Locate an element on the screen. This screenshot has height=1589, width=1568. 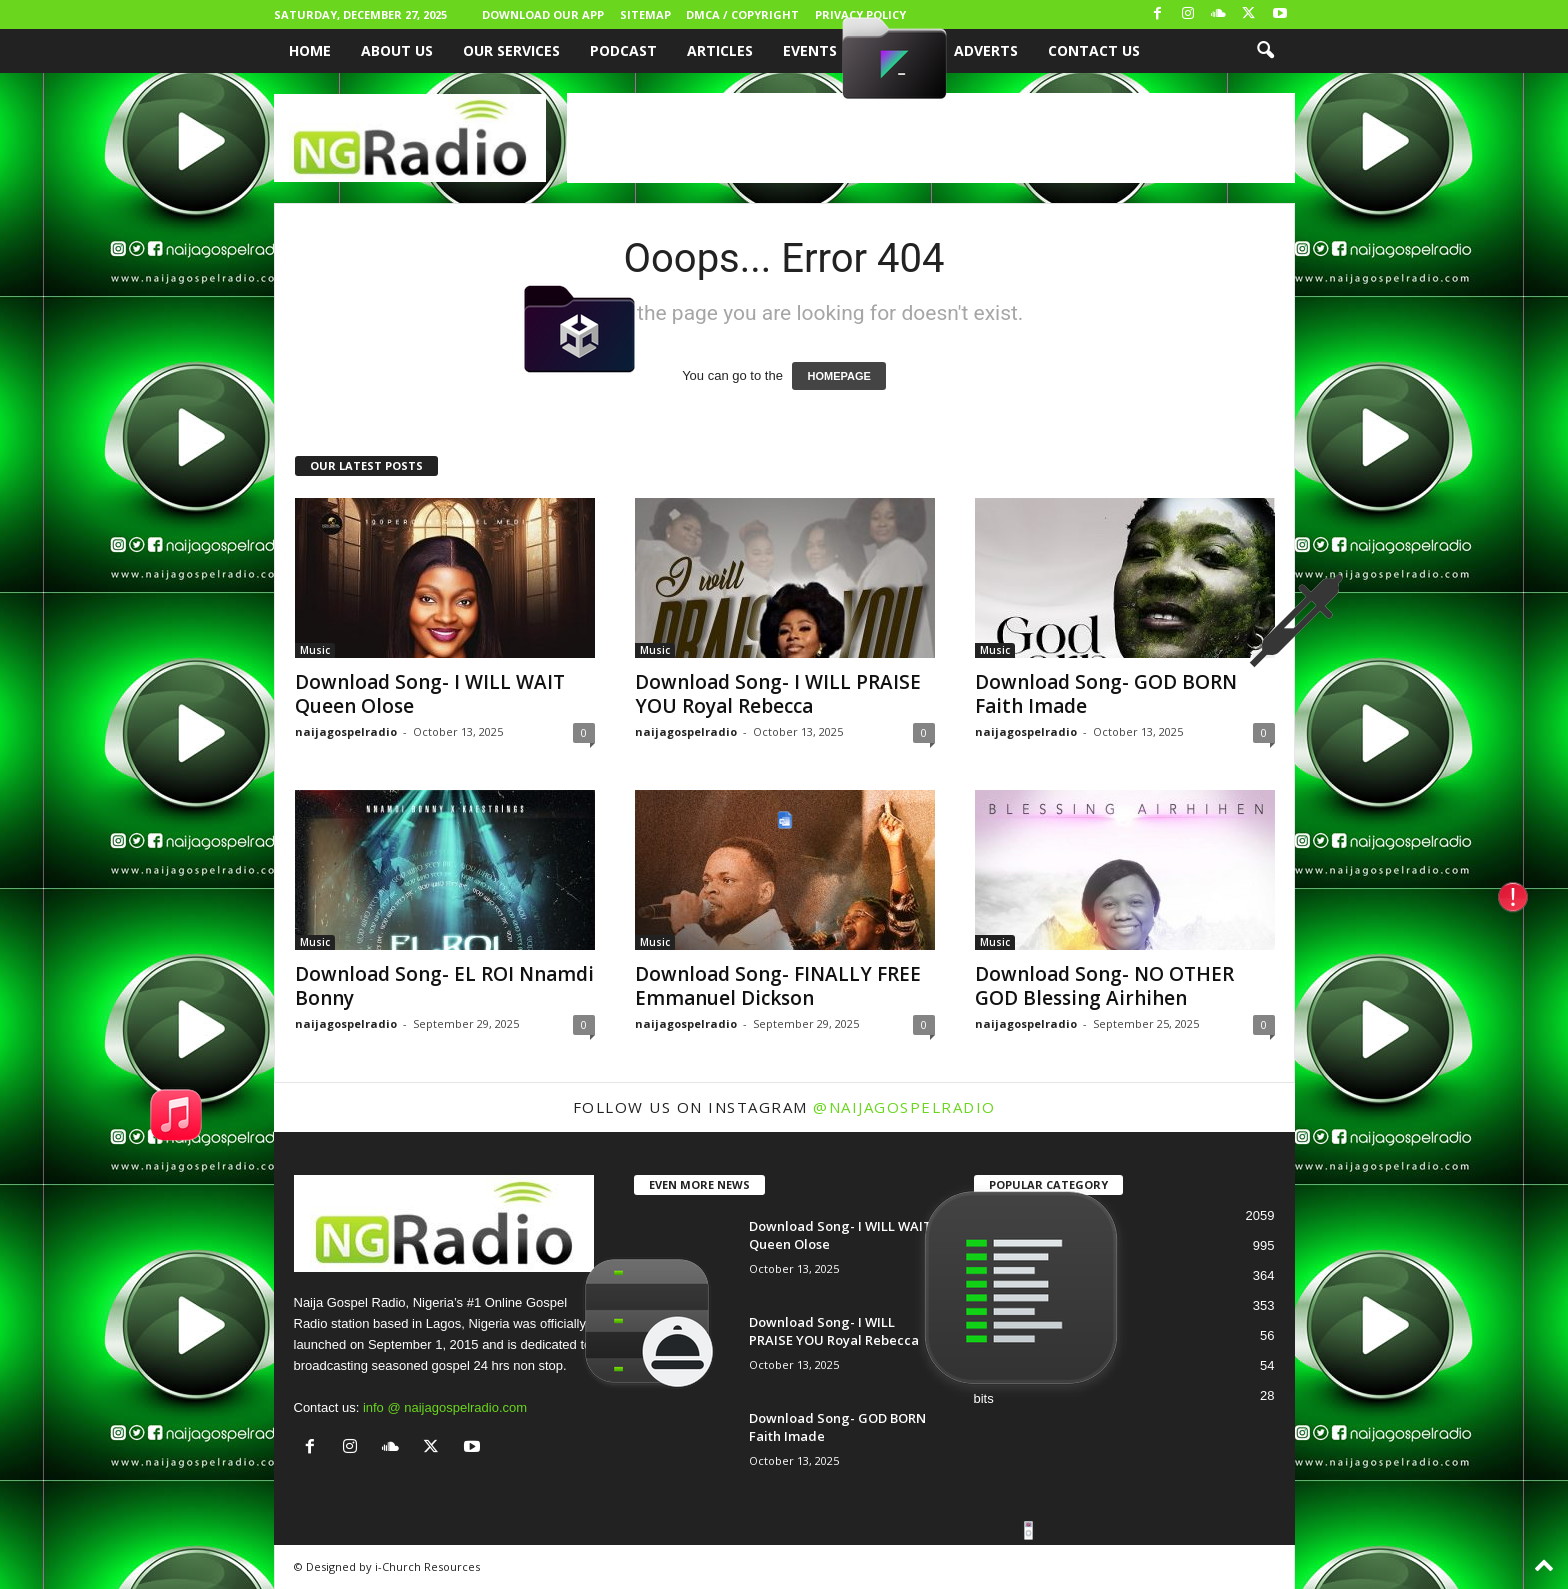
a microsoft word document file is located at coordinates (785, 820).